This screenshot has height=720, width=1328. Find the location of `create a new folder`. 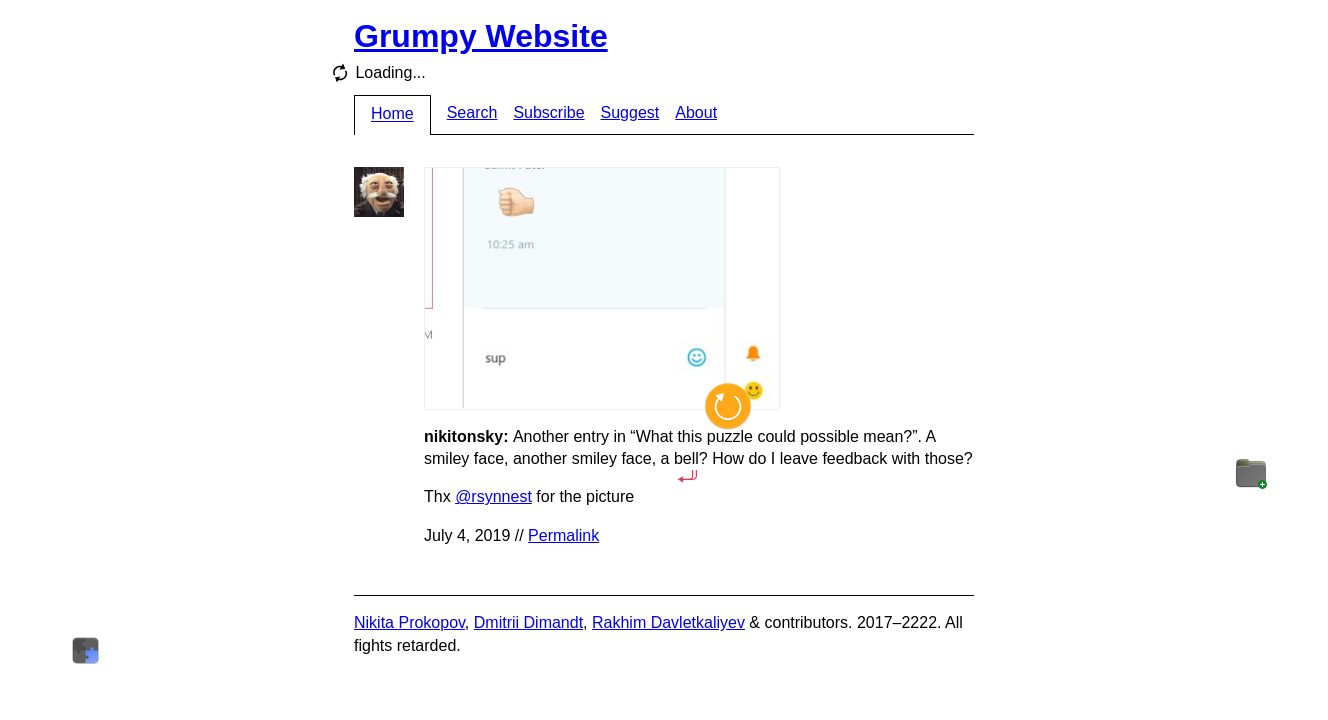

create a new folder is located at coordinates (1251, 473).